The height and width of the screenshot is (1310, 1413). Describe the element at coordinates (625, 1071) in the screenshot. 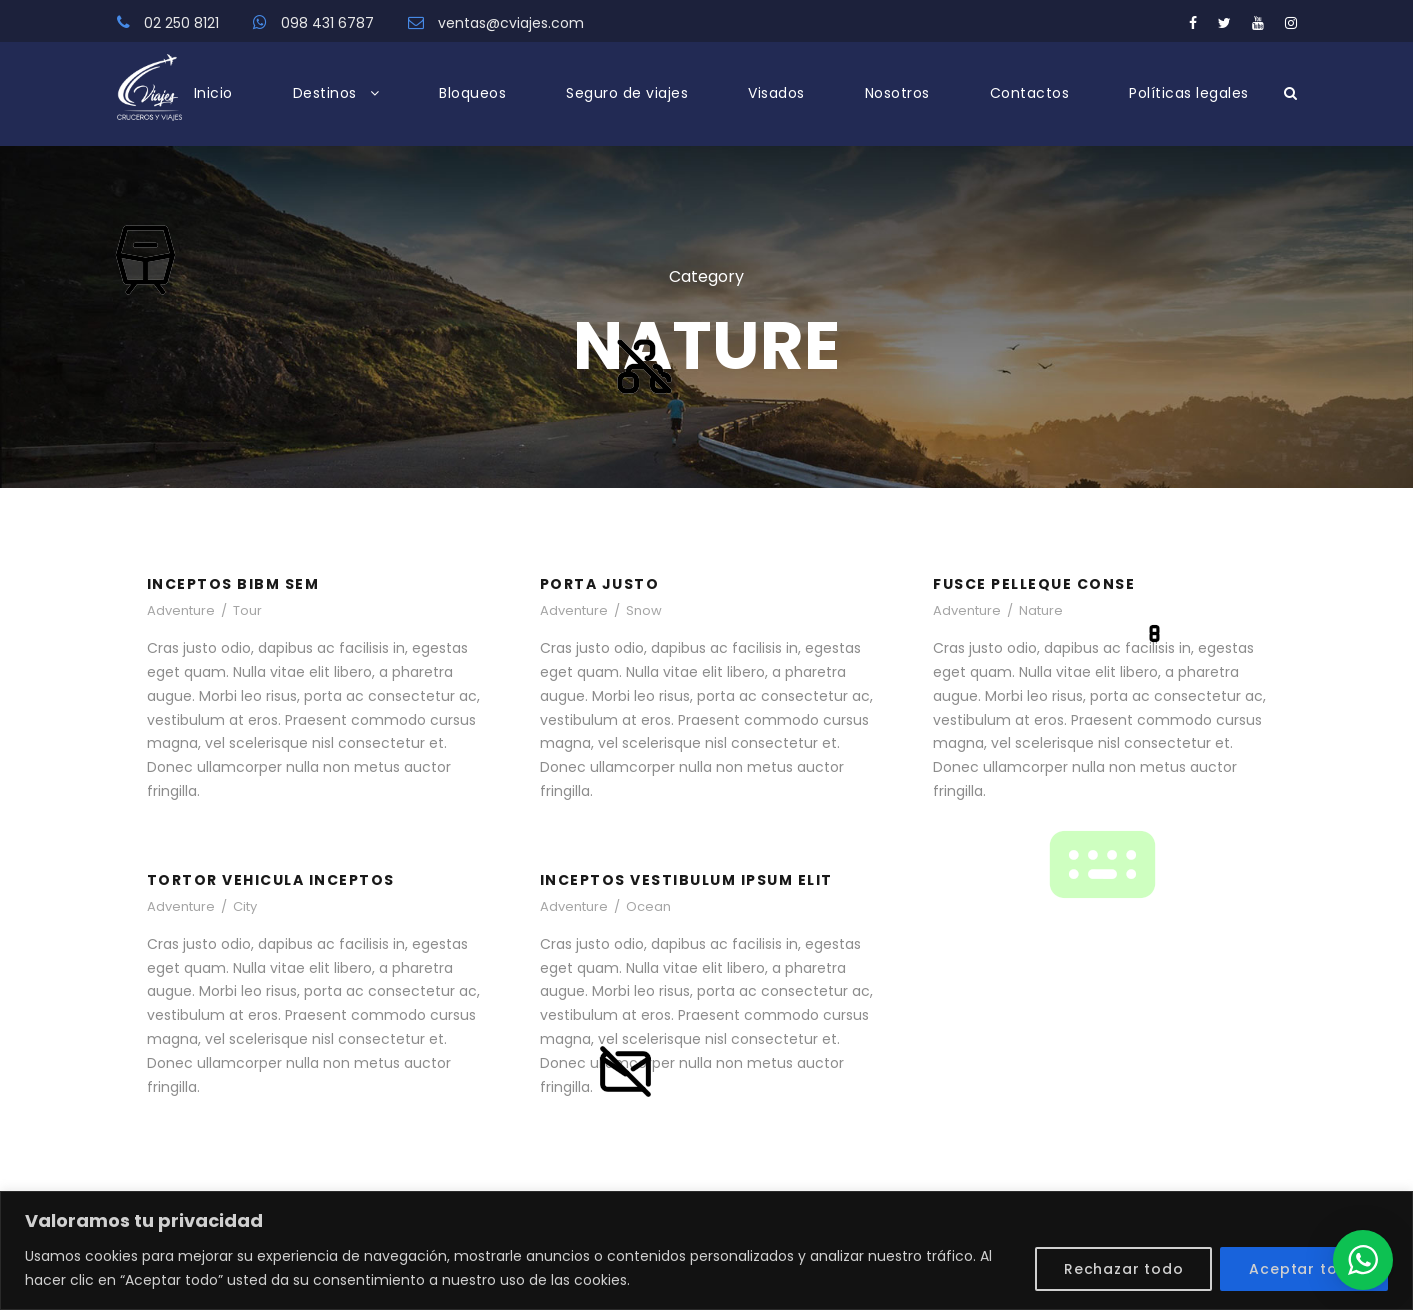

I see `email notifications disabled` at that location.